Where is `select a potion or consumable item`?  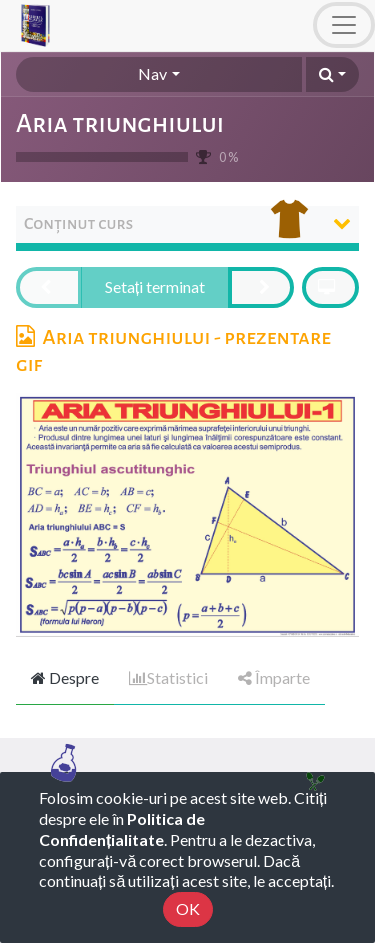
select a potion or consumable item is located at coordinates (65, 762).